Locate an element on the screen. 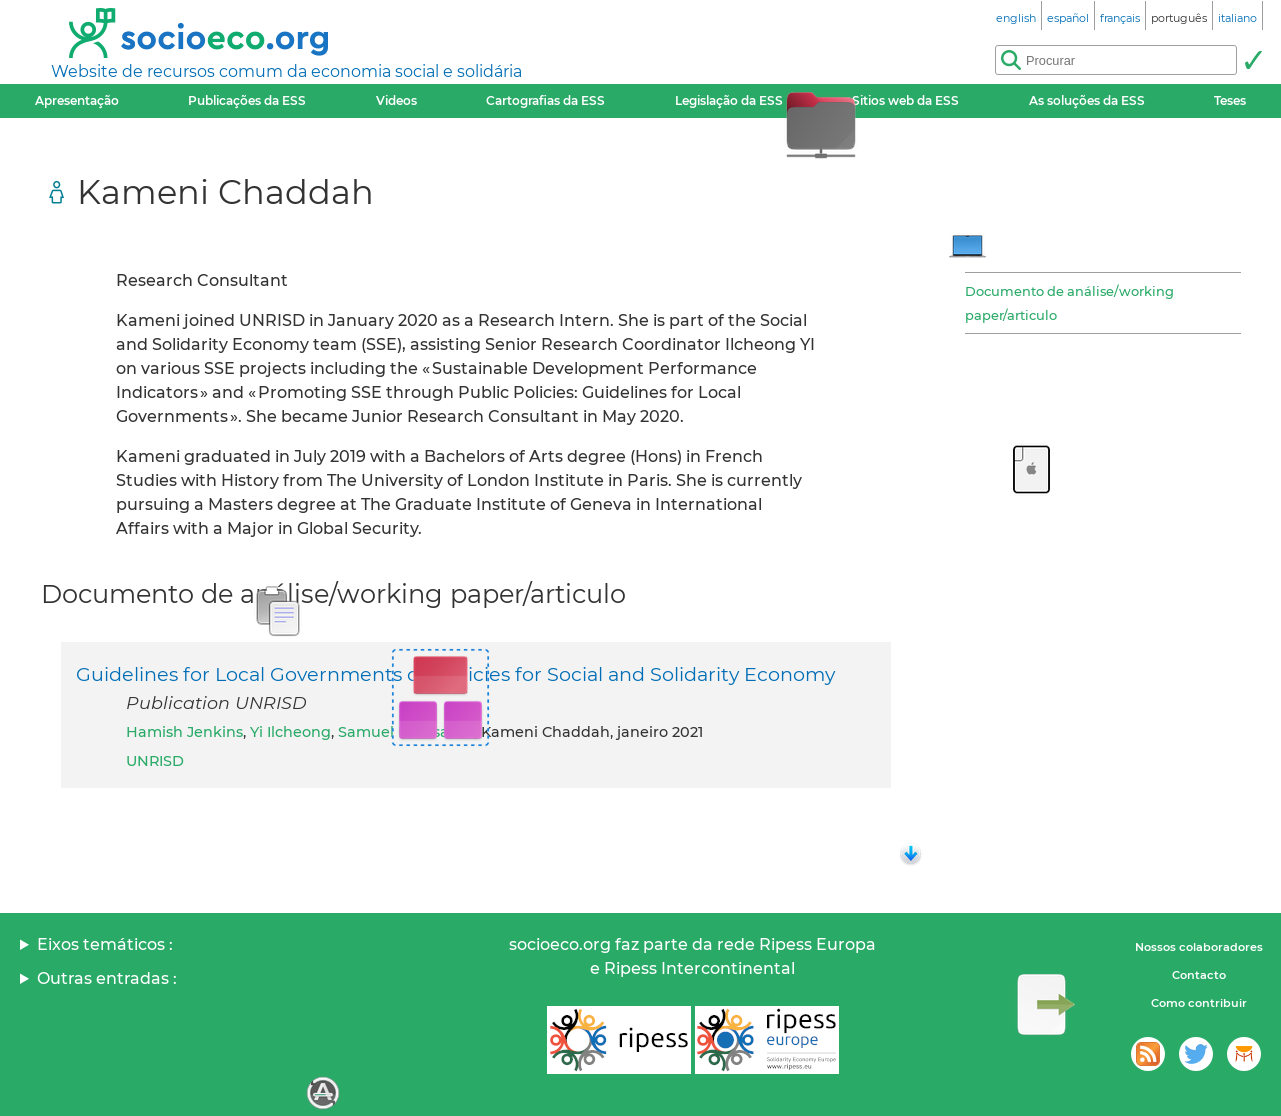 This screenshot has height=1116, width=1281. paste content from clipboard is located at coordinates (278, 611).